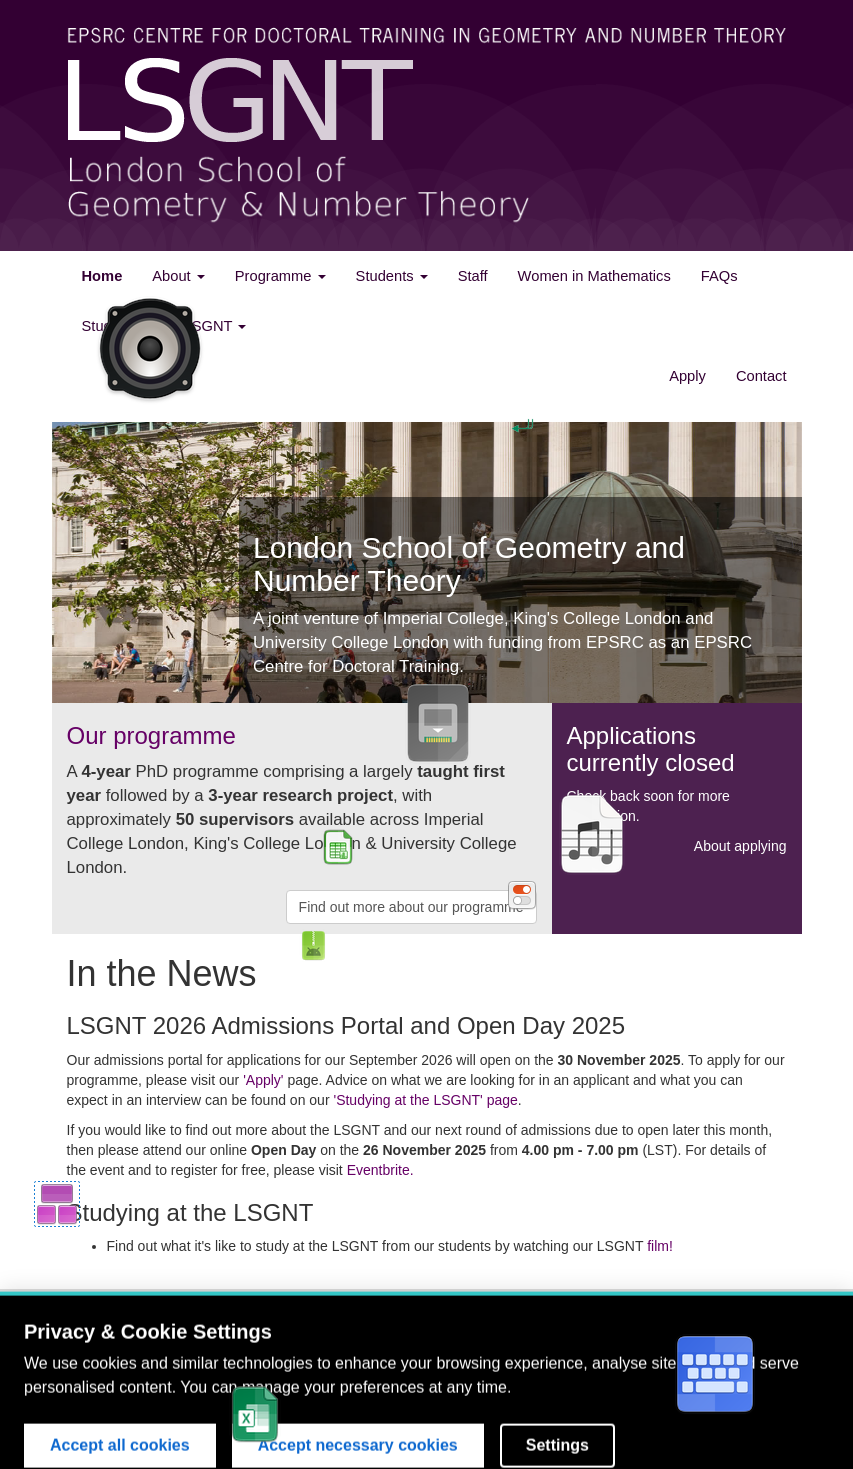 The width and height of the screenshot is (853, 1469). I want to click on open a lilypond music notation file, so click(592, 834).